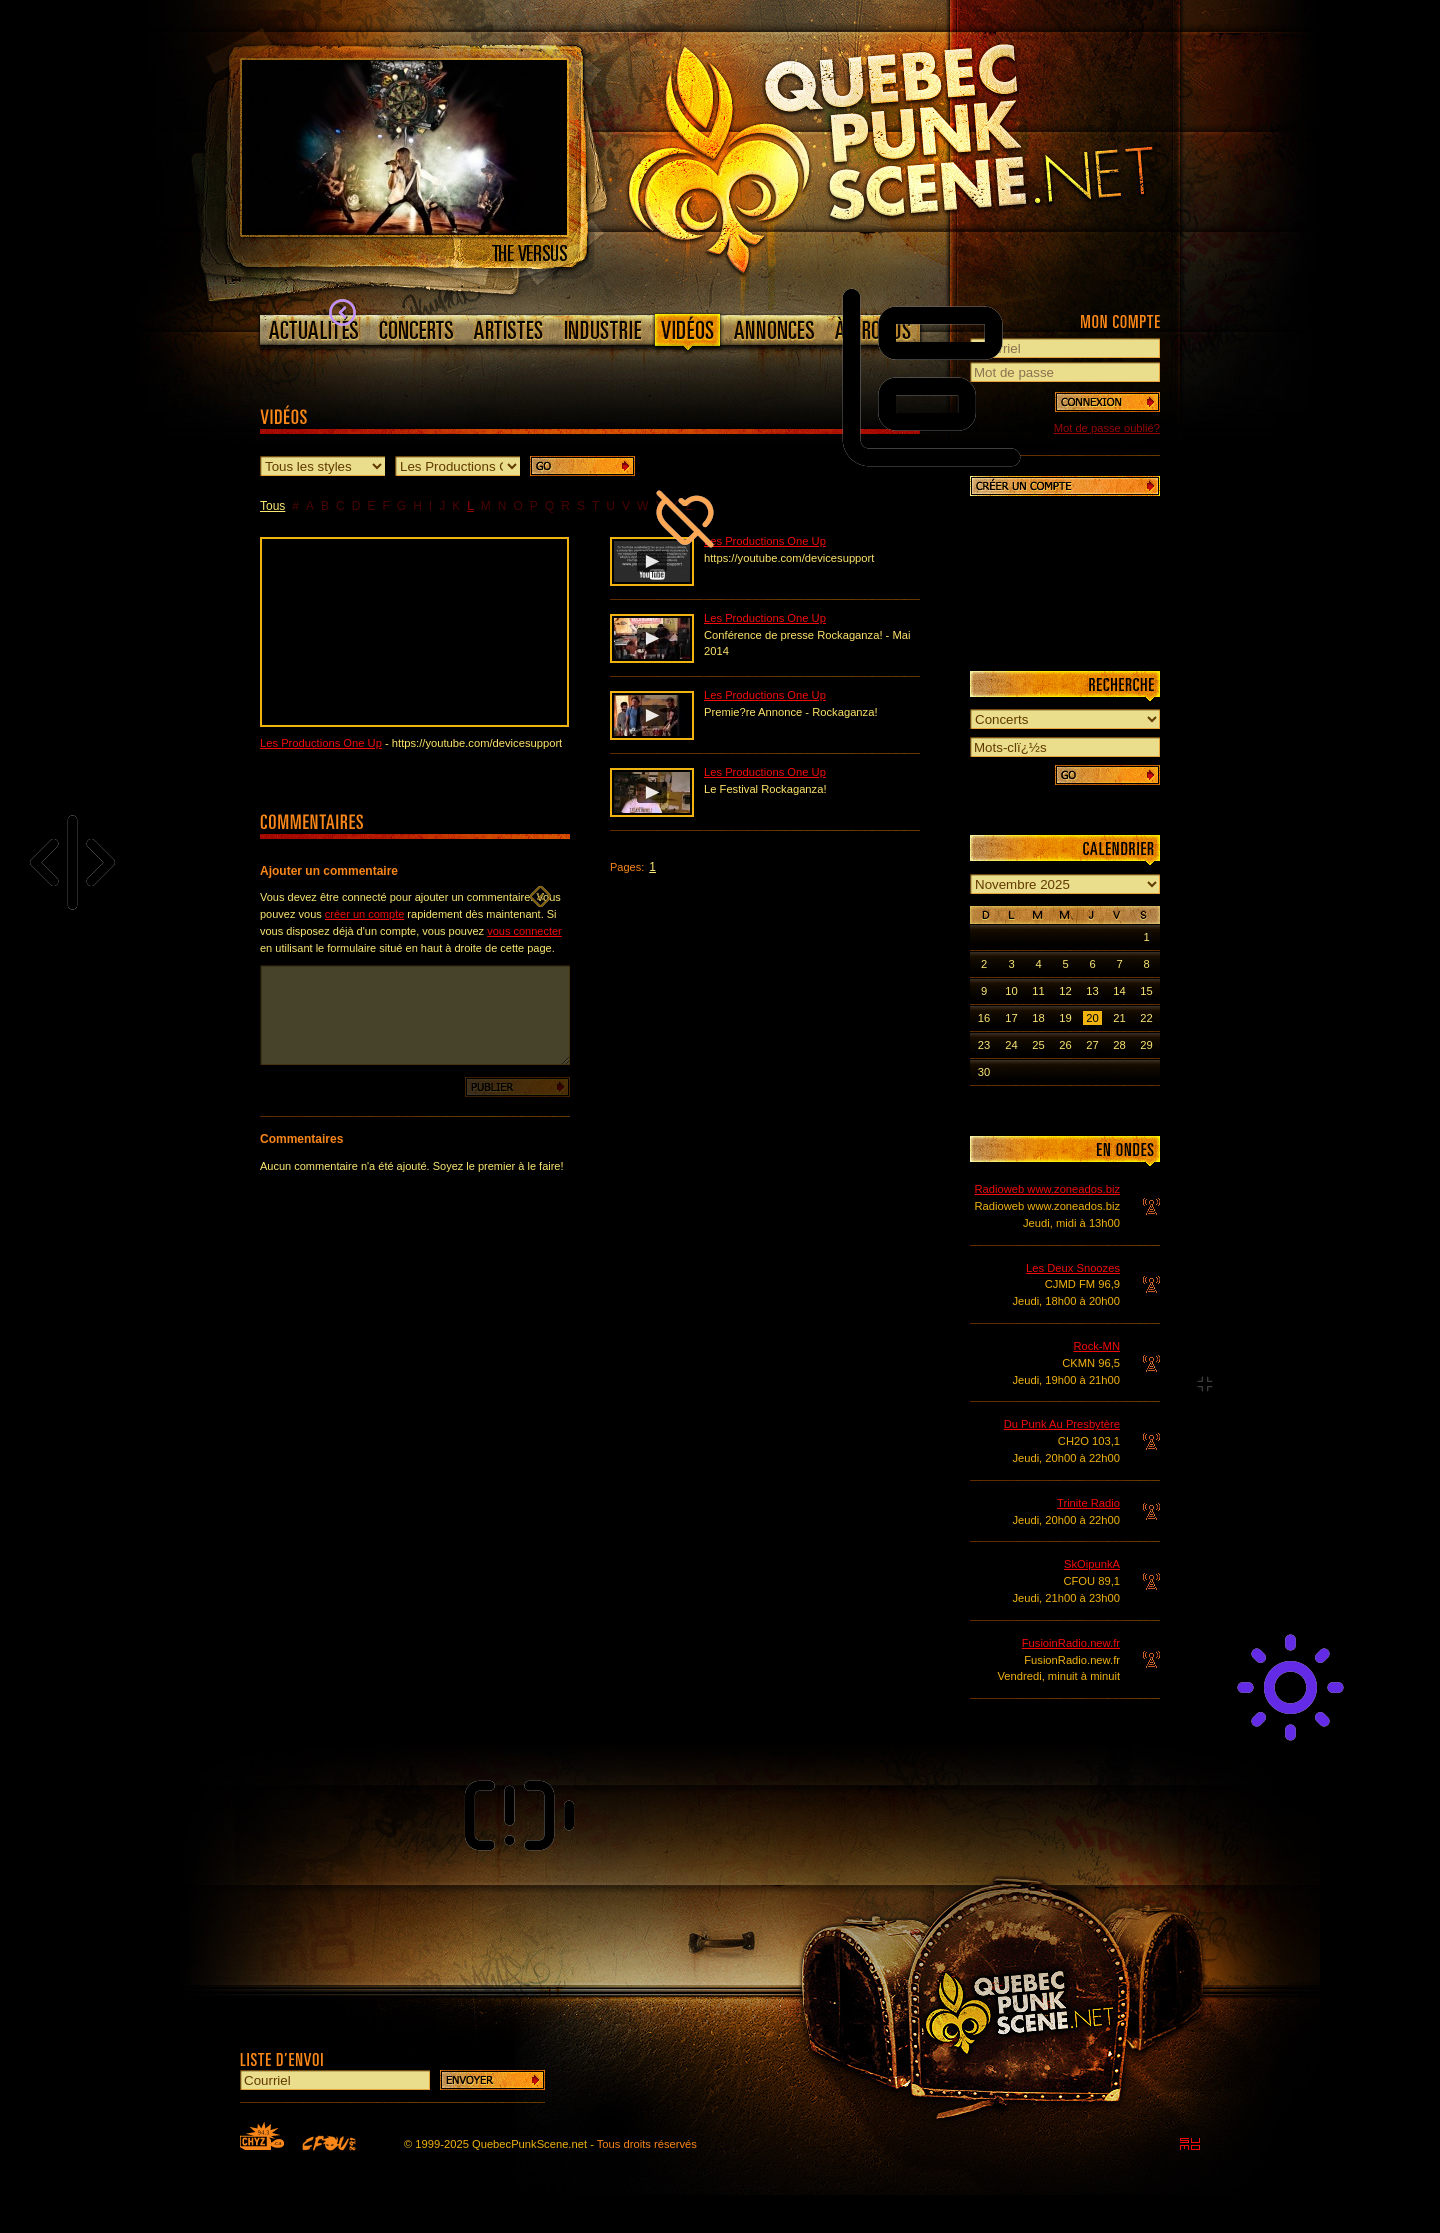 The width and height of the screenshot is (1440, 2233). I want to click on exit fullscreen mode, so click(1205, 1384).